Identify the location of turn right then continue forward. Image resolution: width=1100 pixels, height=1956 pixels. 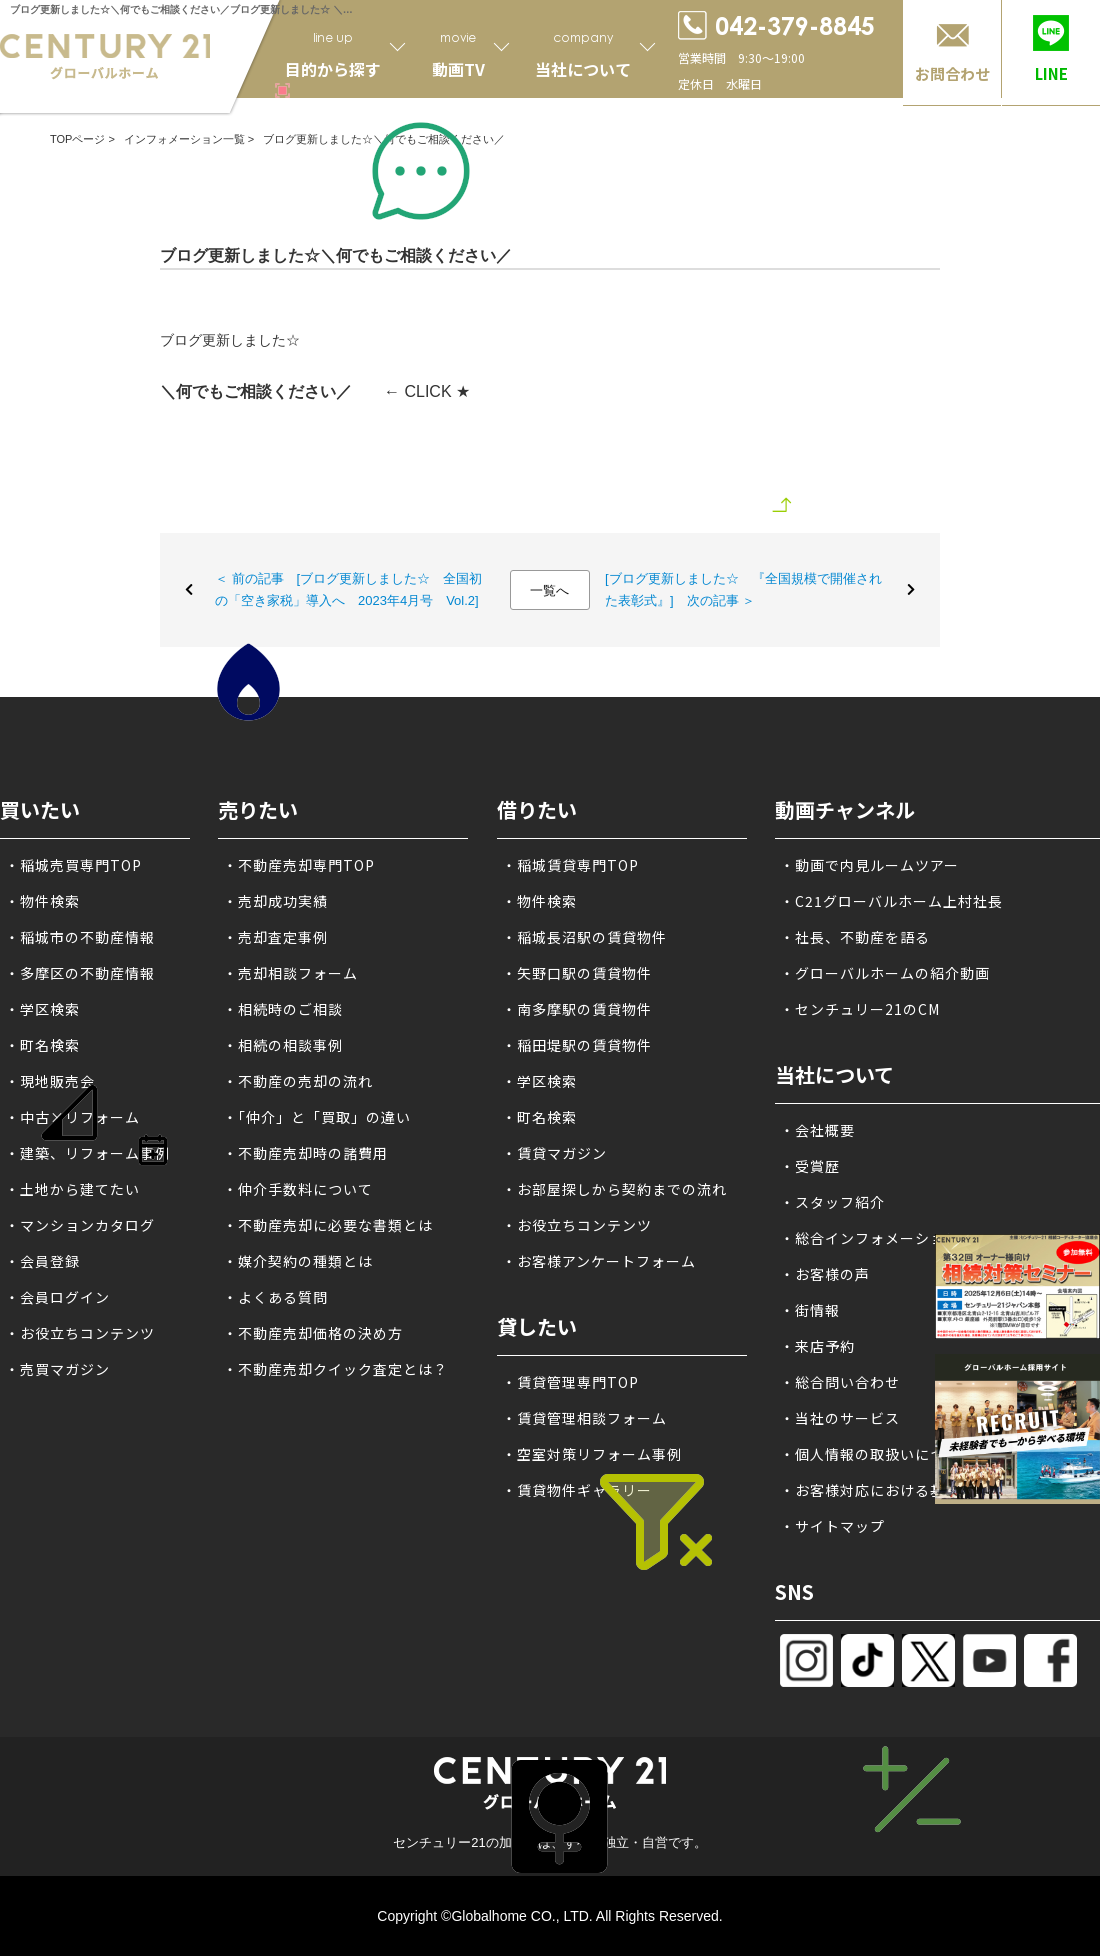
(782, 505).